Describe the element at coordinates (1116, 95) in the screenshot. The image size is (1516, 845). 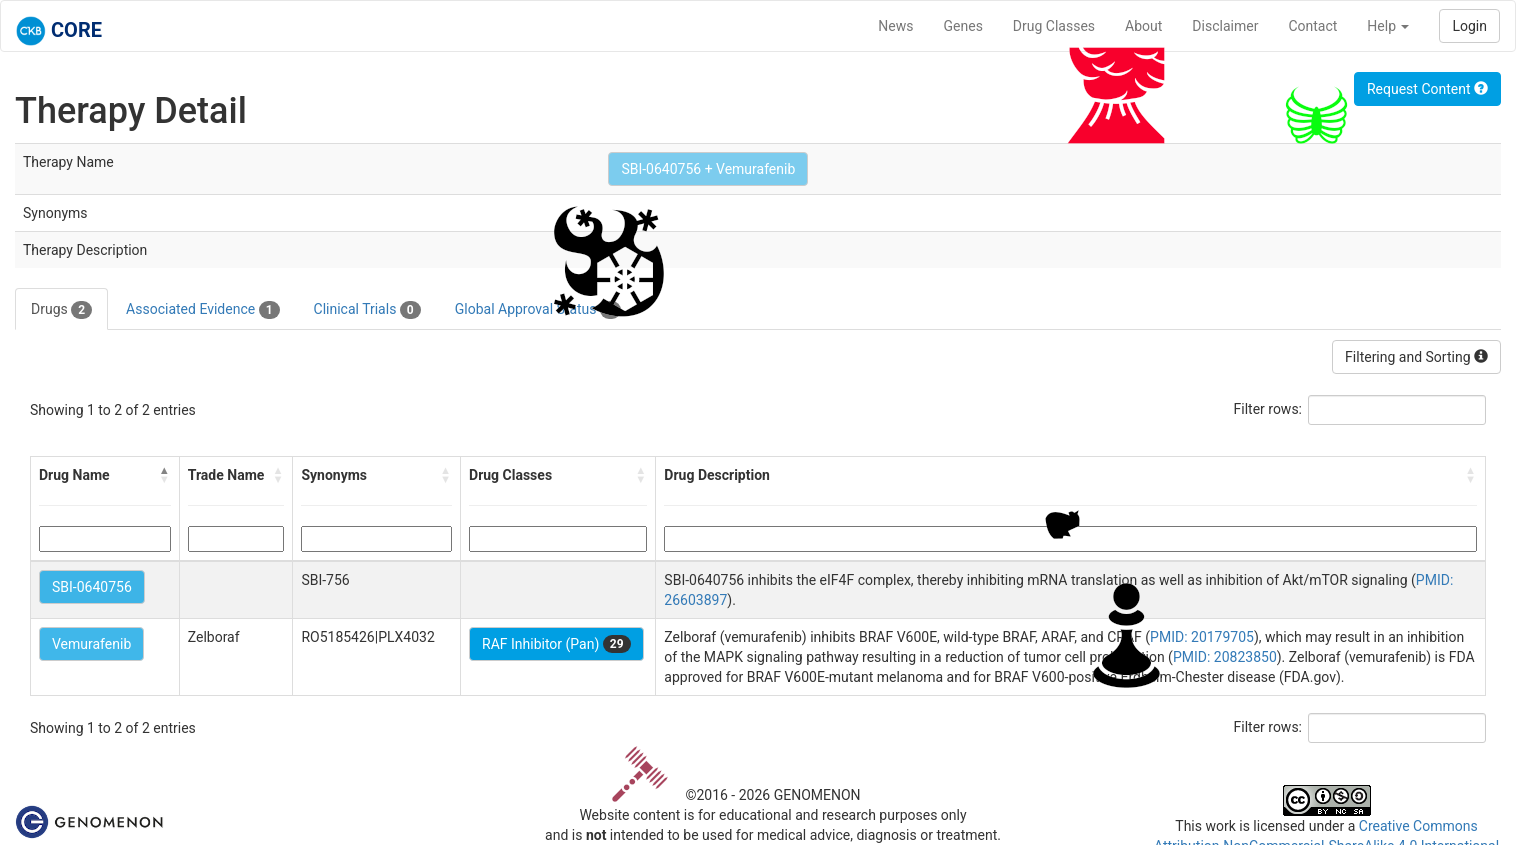
I see `indicates volcanic activity or geological hazard` at that location.